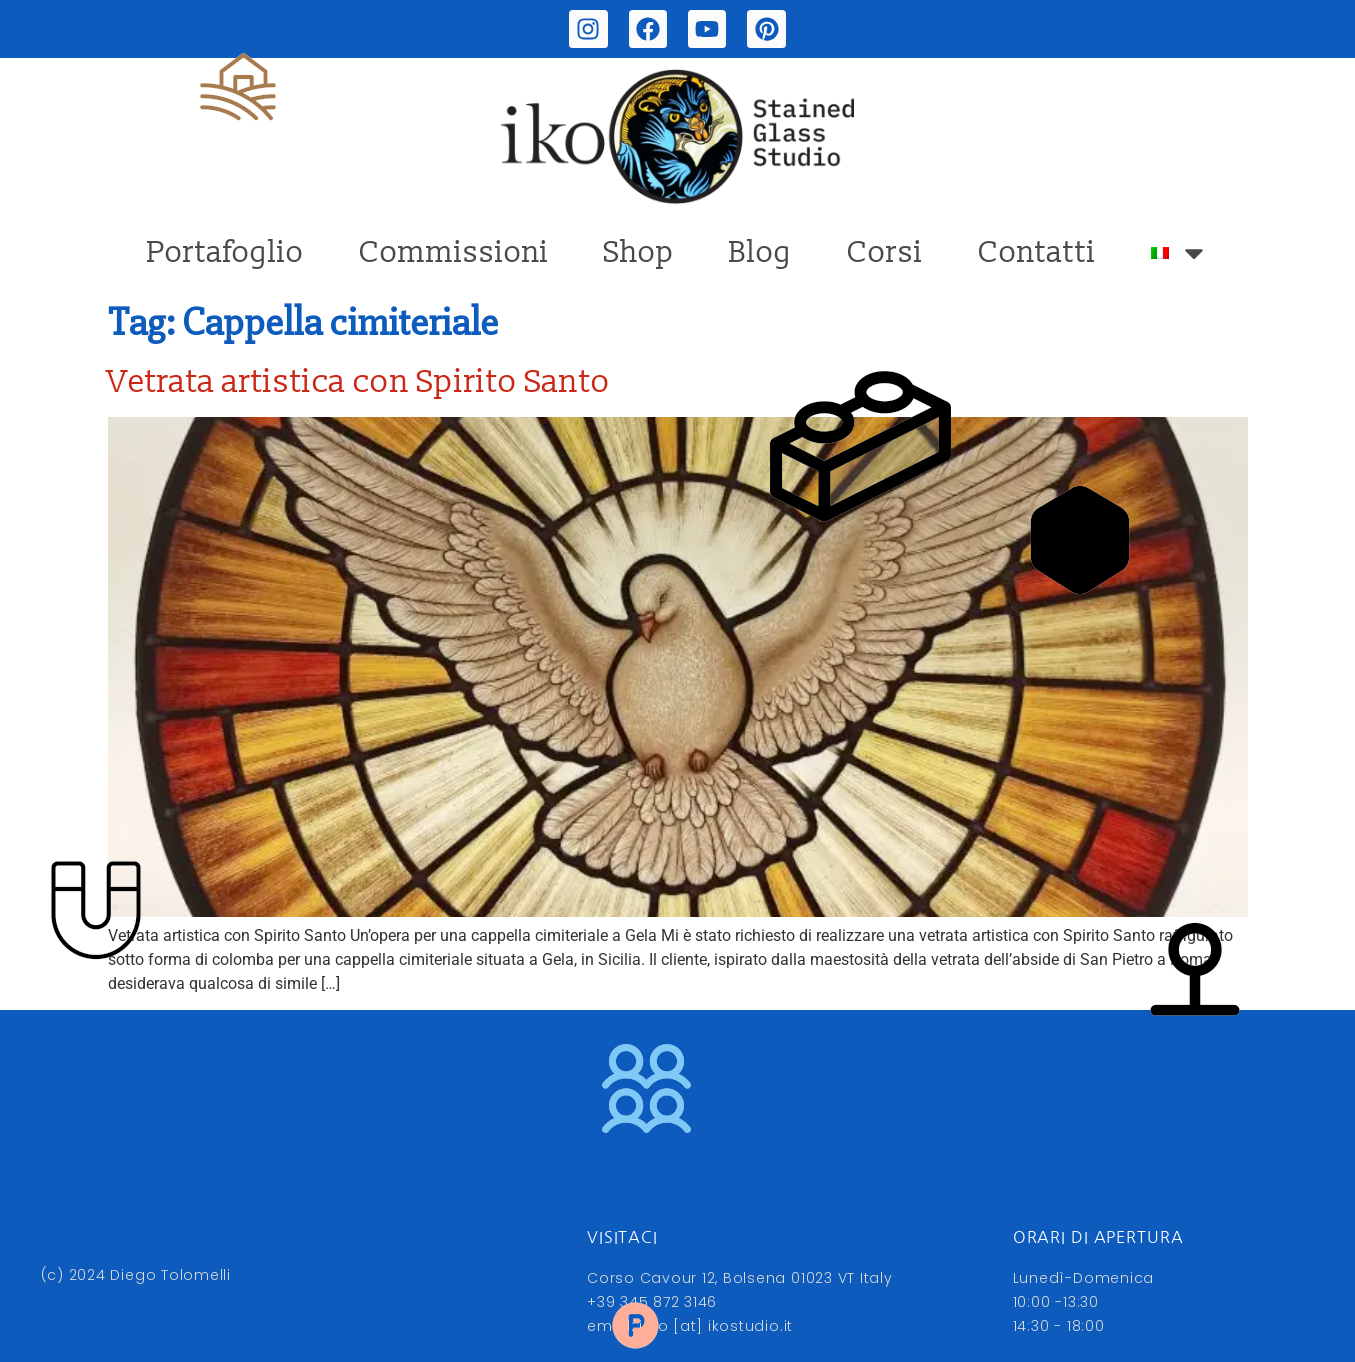  I want to click on view all team members, so click(646, 1088).